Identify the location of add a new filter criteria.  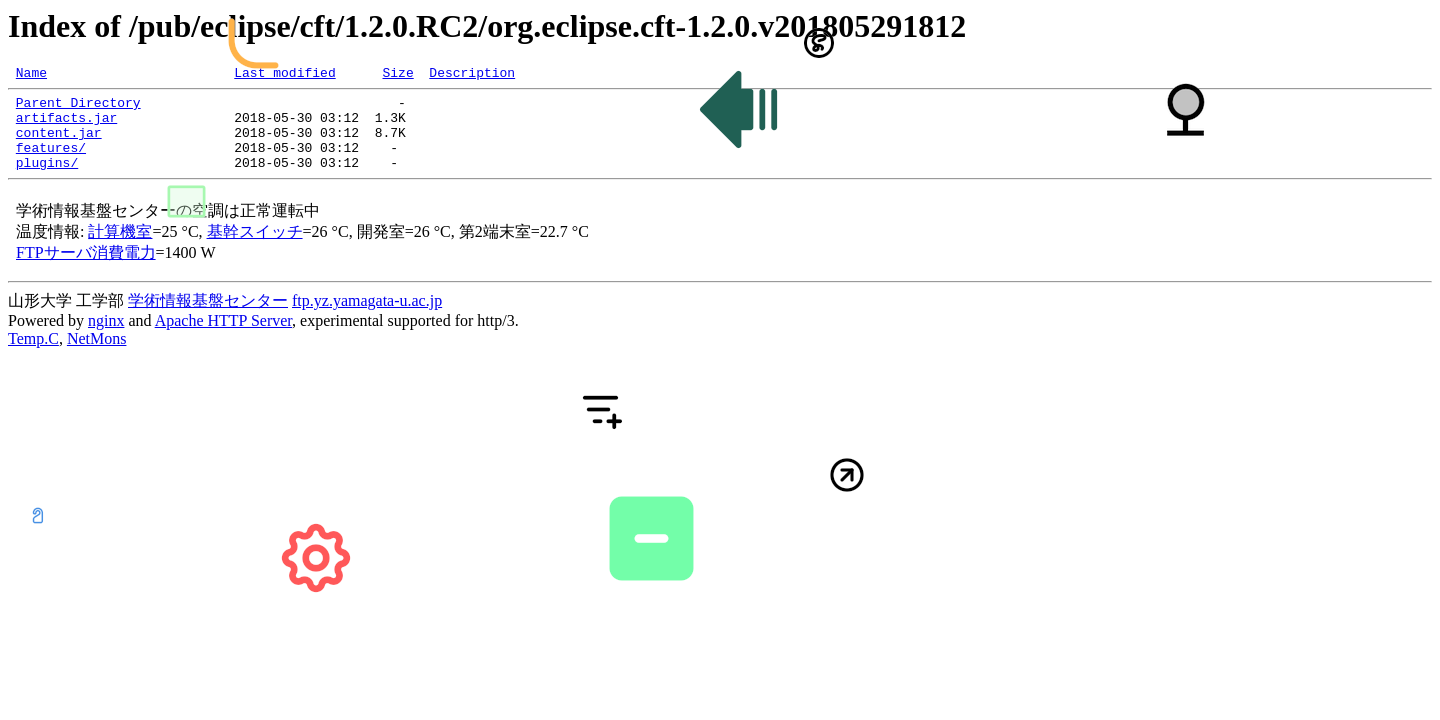
(600, 409).